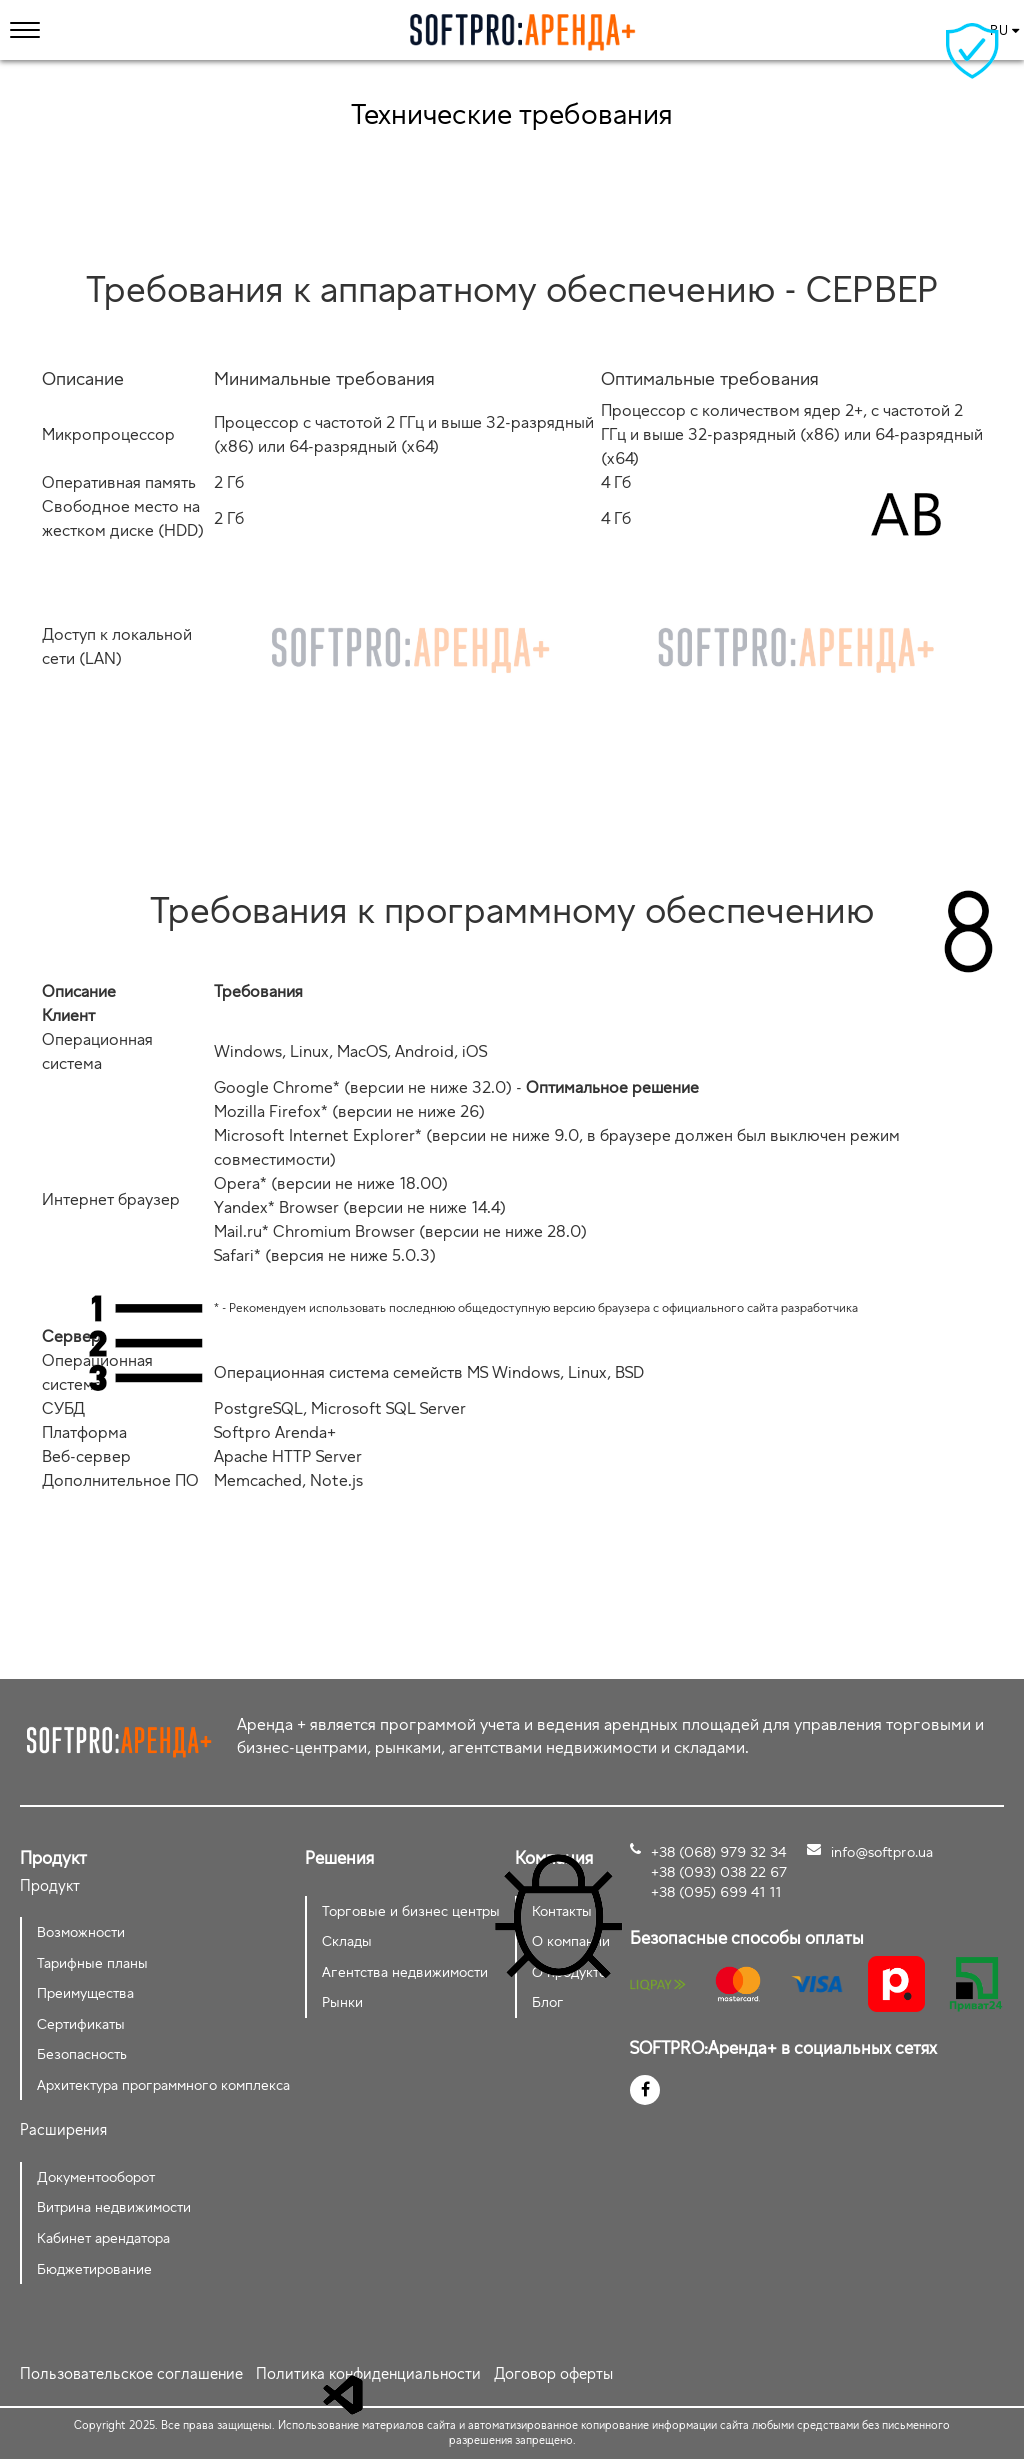  What do you see at coordinates (972, 51) in the screenshot?
I see `indicates a trusted or verified workspace` at bounding box center [972, 51].